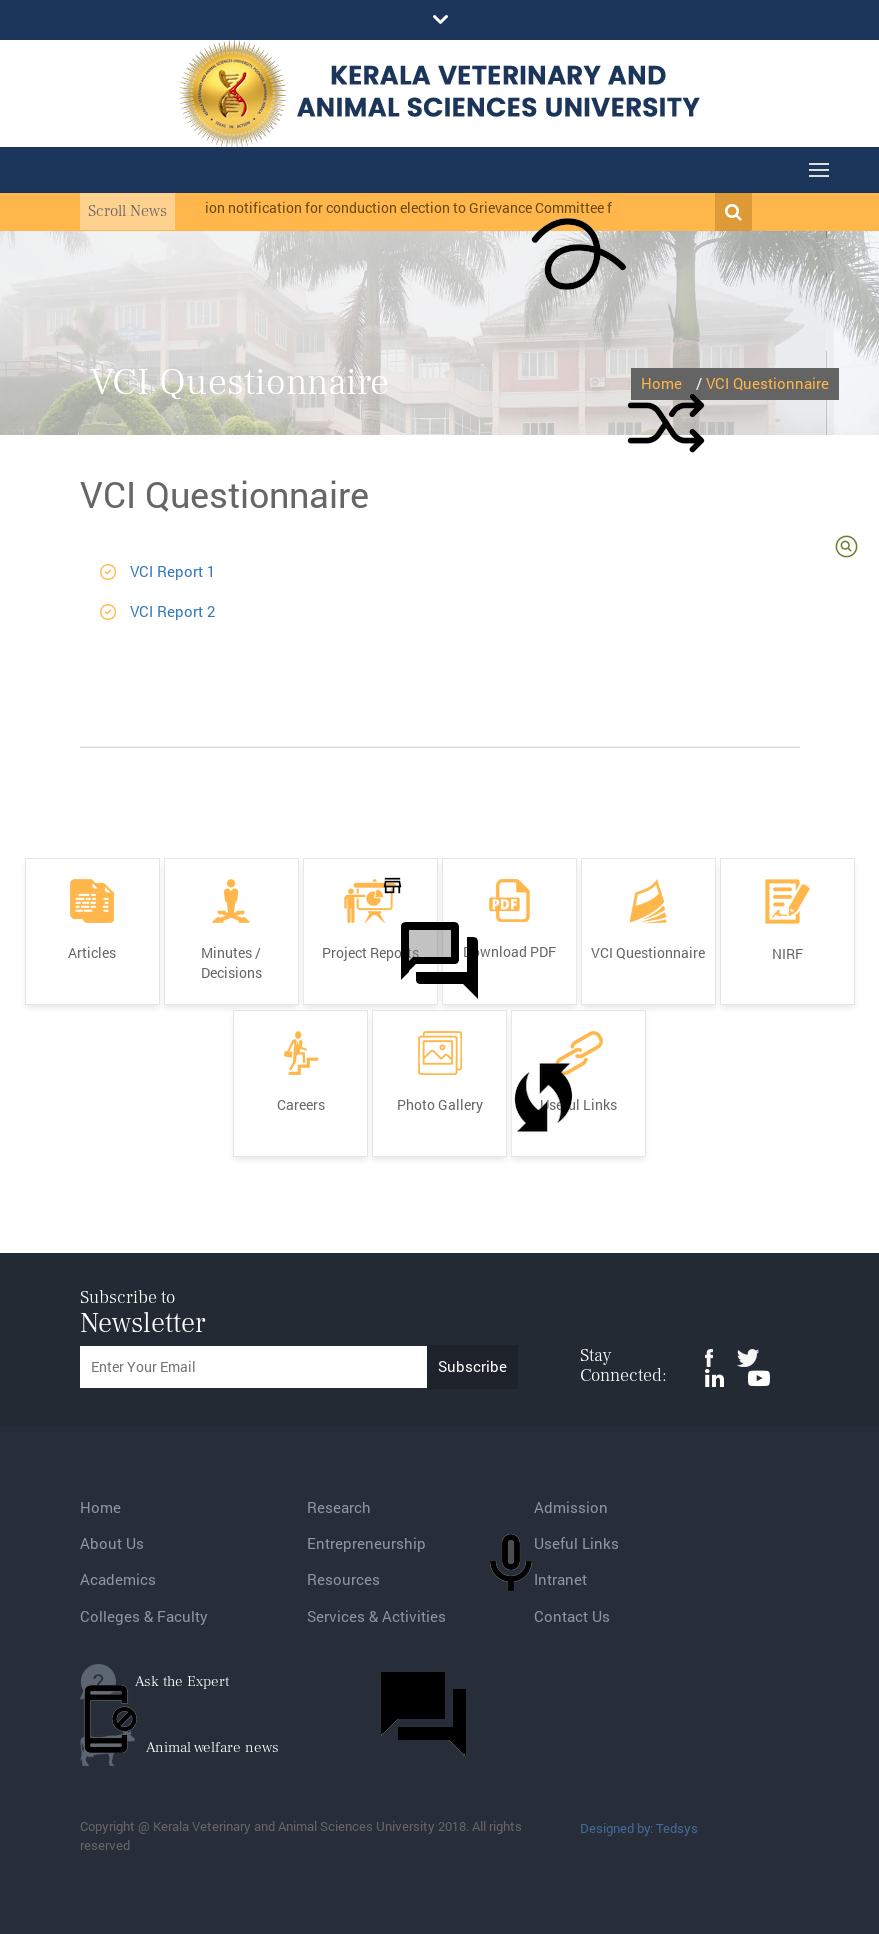 This screenshot has height=1934, width=879. I want to click on initiate wifi protected setup (WPS) connection, so click(543, 1097).